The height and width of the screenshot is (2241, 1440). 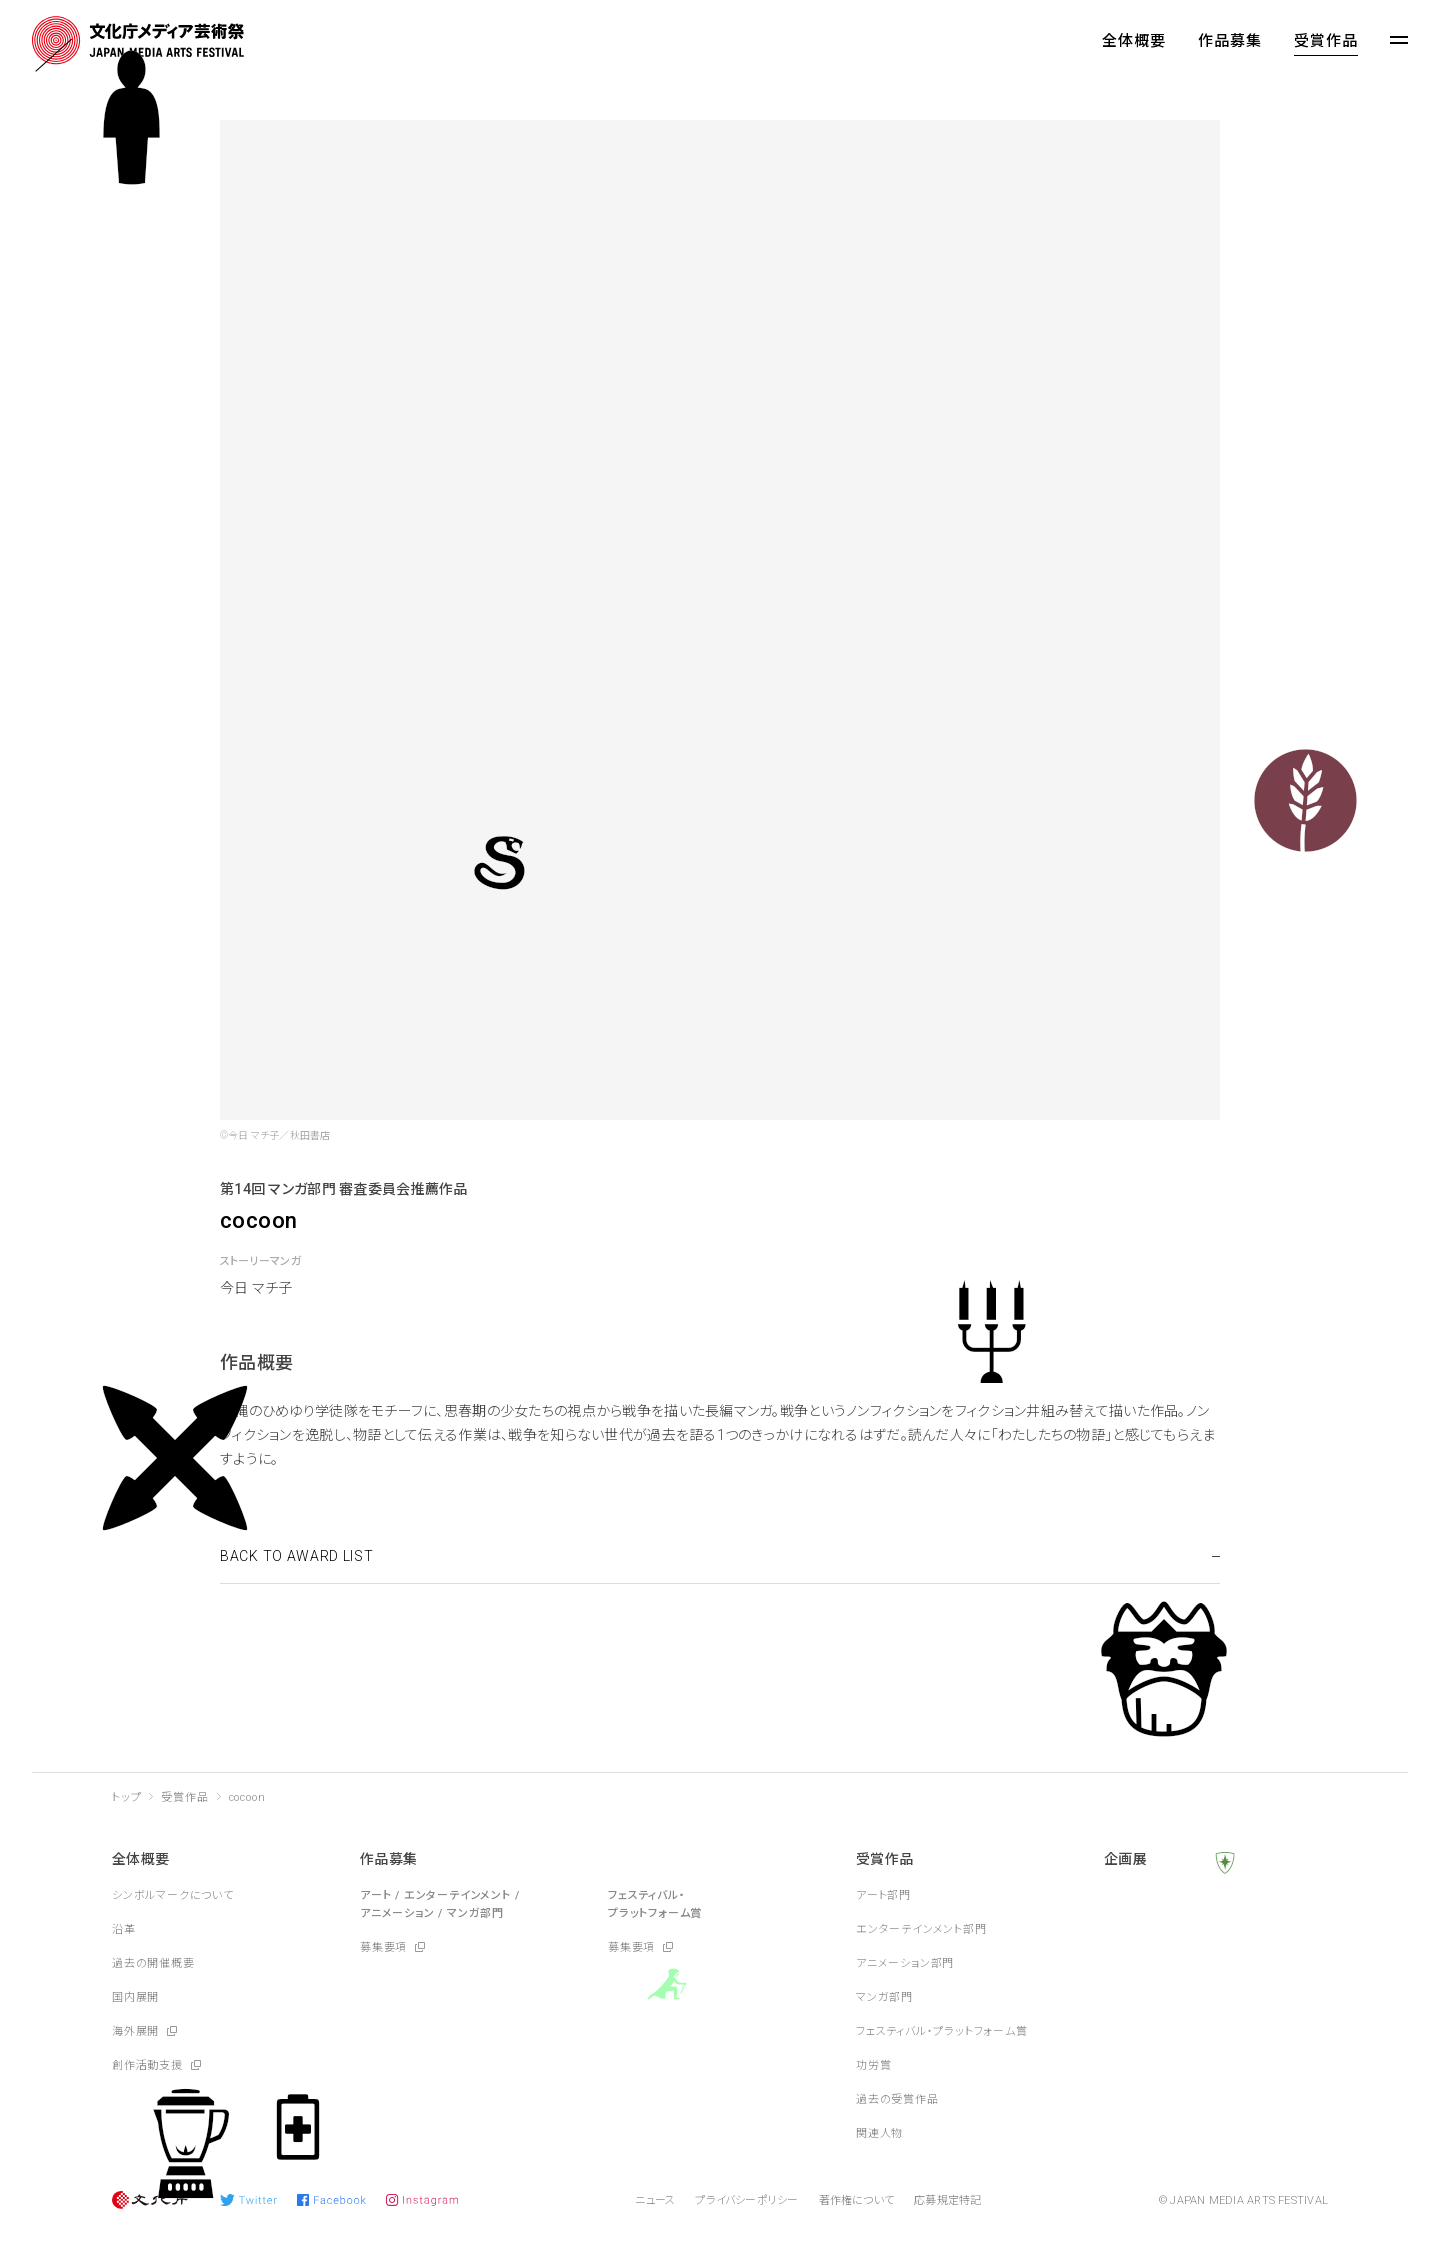 What do you see at coordinates (298, 2127) in the screenshot?
I see `add battery or enable battery saver mode` at bounding box center [298, 2127].